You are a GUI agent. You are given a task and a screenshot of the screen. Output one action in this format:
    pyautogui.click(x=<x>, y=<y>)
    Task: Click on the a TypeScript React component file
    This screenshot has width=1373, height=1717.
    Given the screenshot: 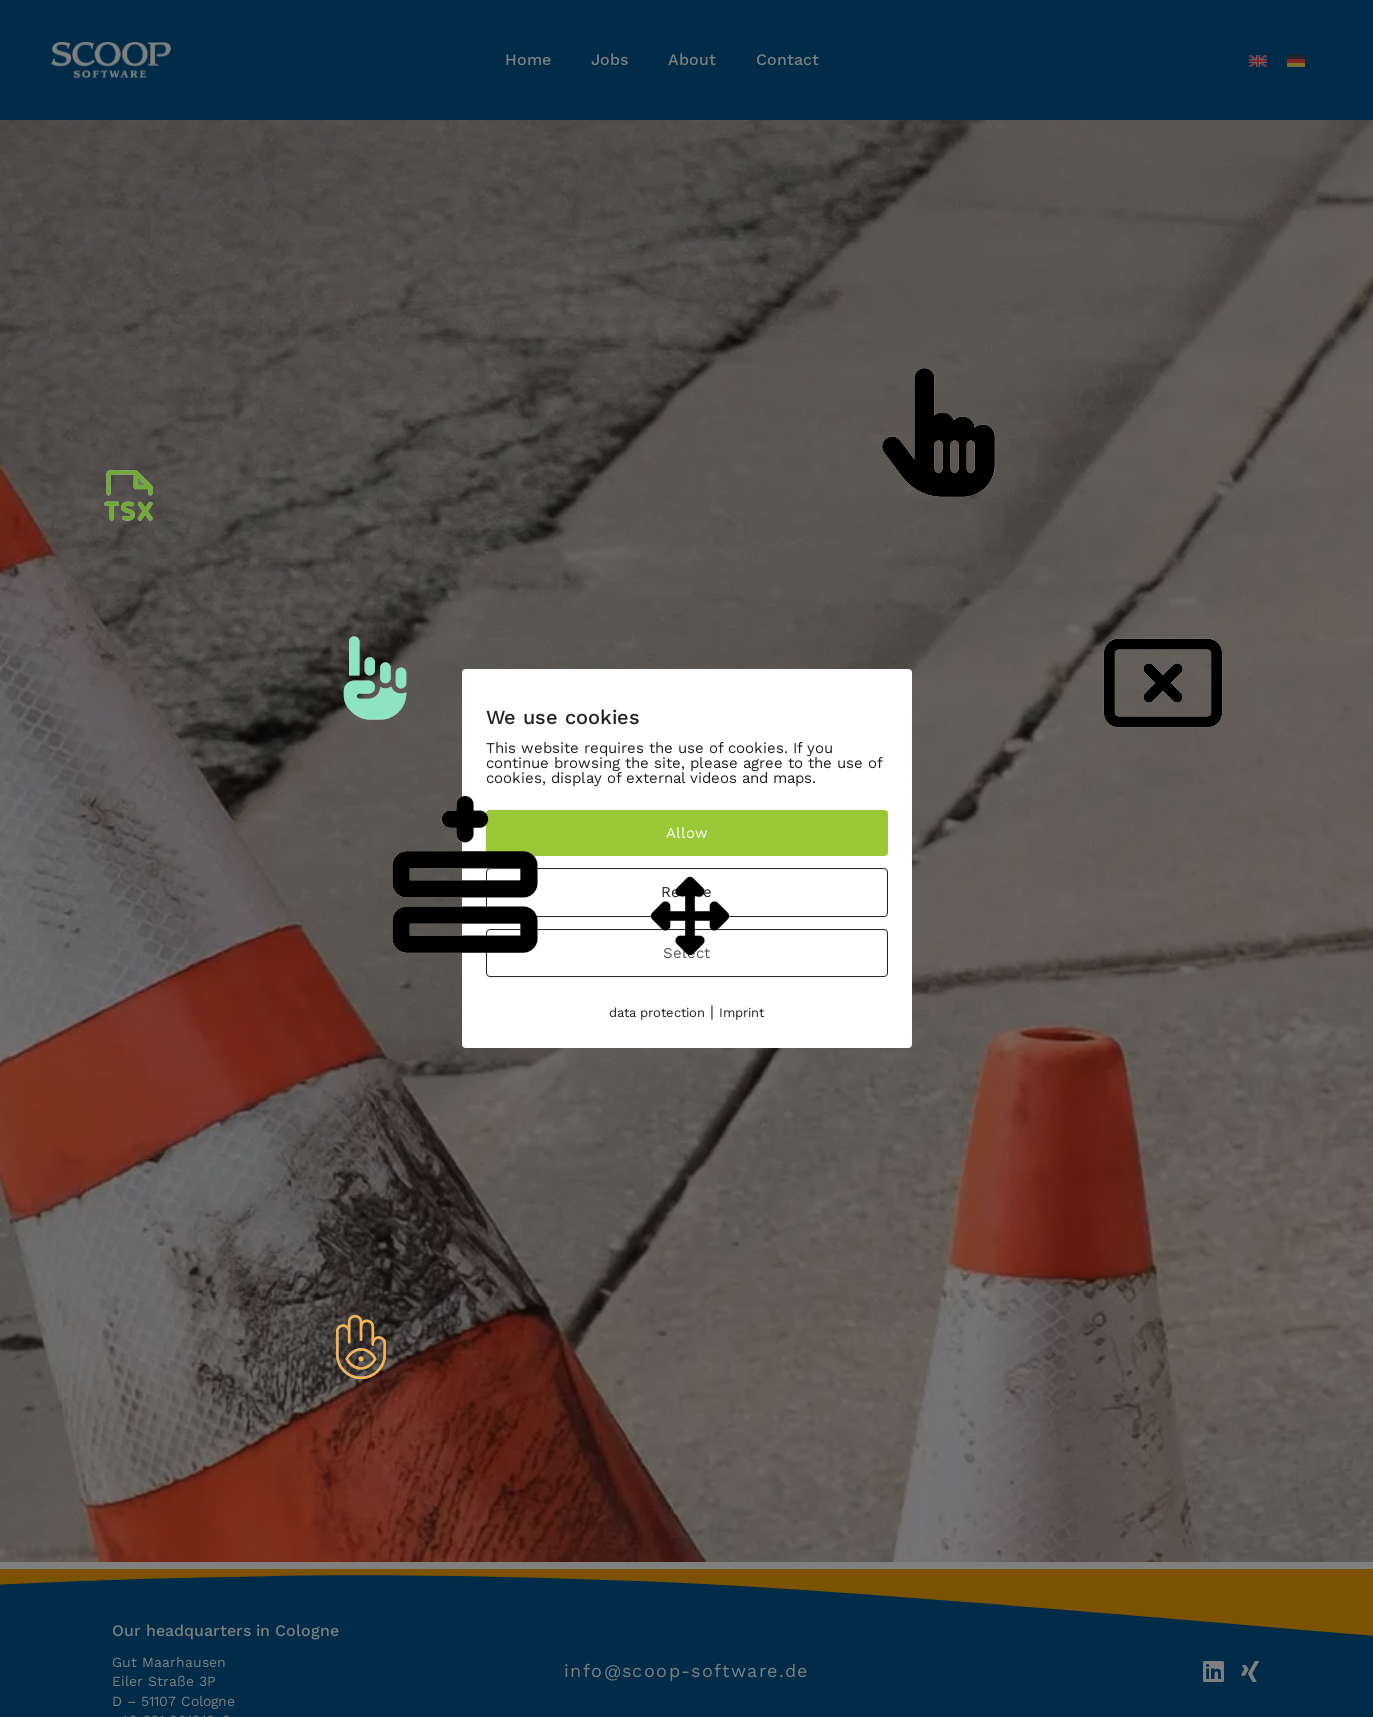 What is the action you would take?
    pyautogui.click(x=129, y=497)
    